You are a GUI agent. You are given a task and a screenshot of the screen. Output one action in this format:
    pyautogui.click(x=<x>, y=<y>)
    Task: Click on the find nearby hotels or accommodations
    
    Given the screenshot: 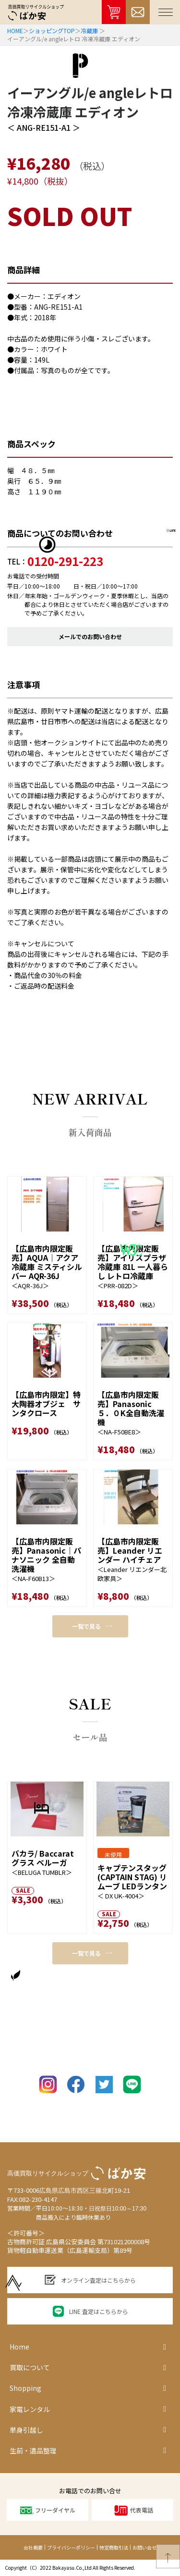 What is the action you would take?
    pyautogui.click(x=41, y=1808)
    